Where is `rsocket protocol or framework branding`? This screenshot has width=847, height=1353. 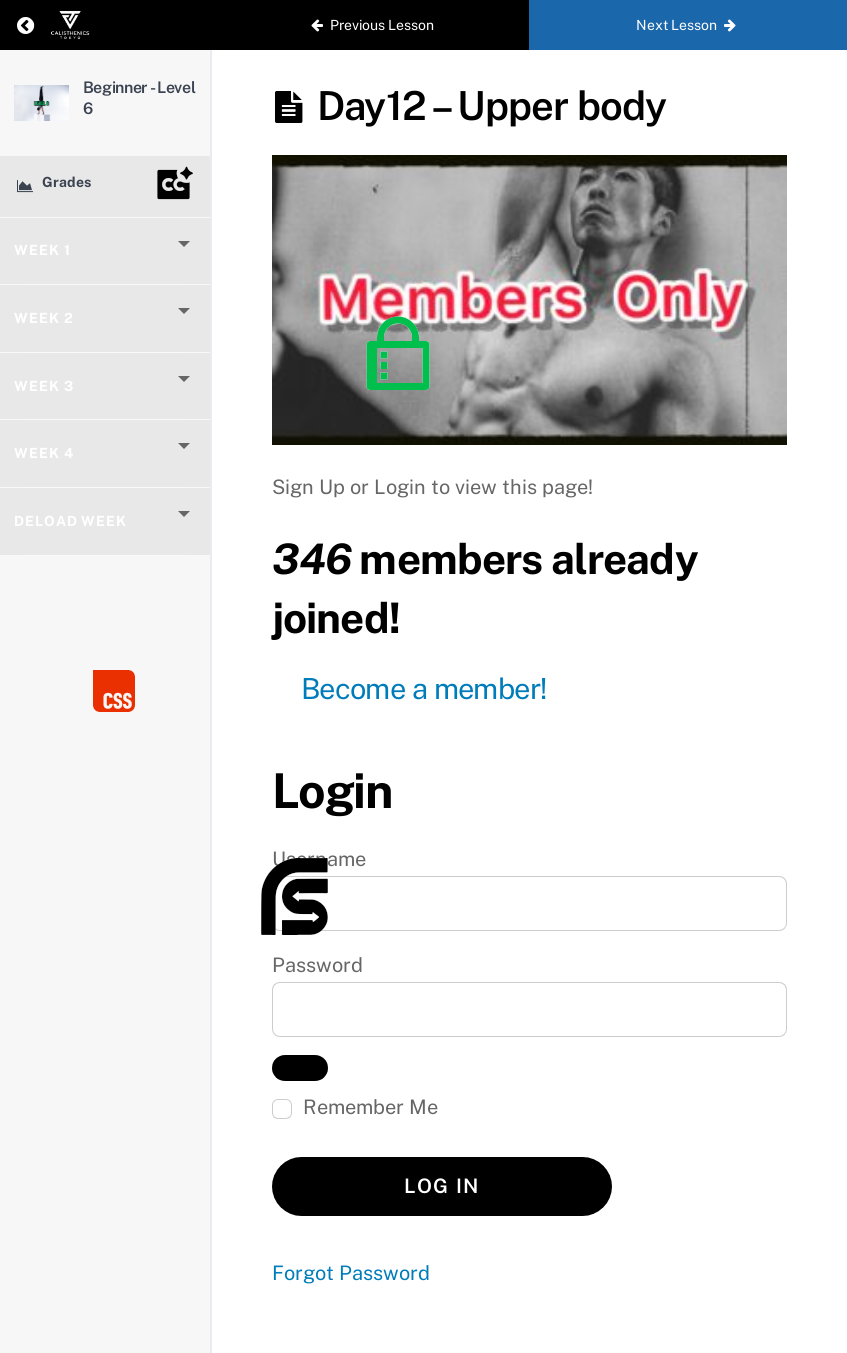 rsocket protocol or framework branding is located at coordinates (294, 896).